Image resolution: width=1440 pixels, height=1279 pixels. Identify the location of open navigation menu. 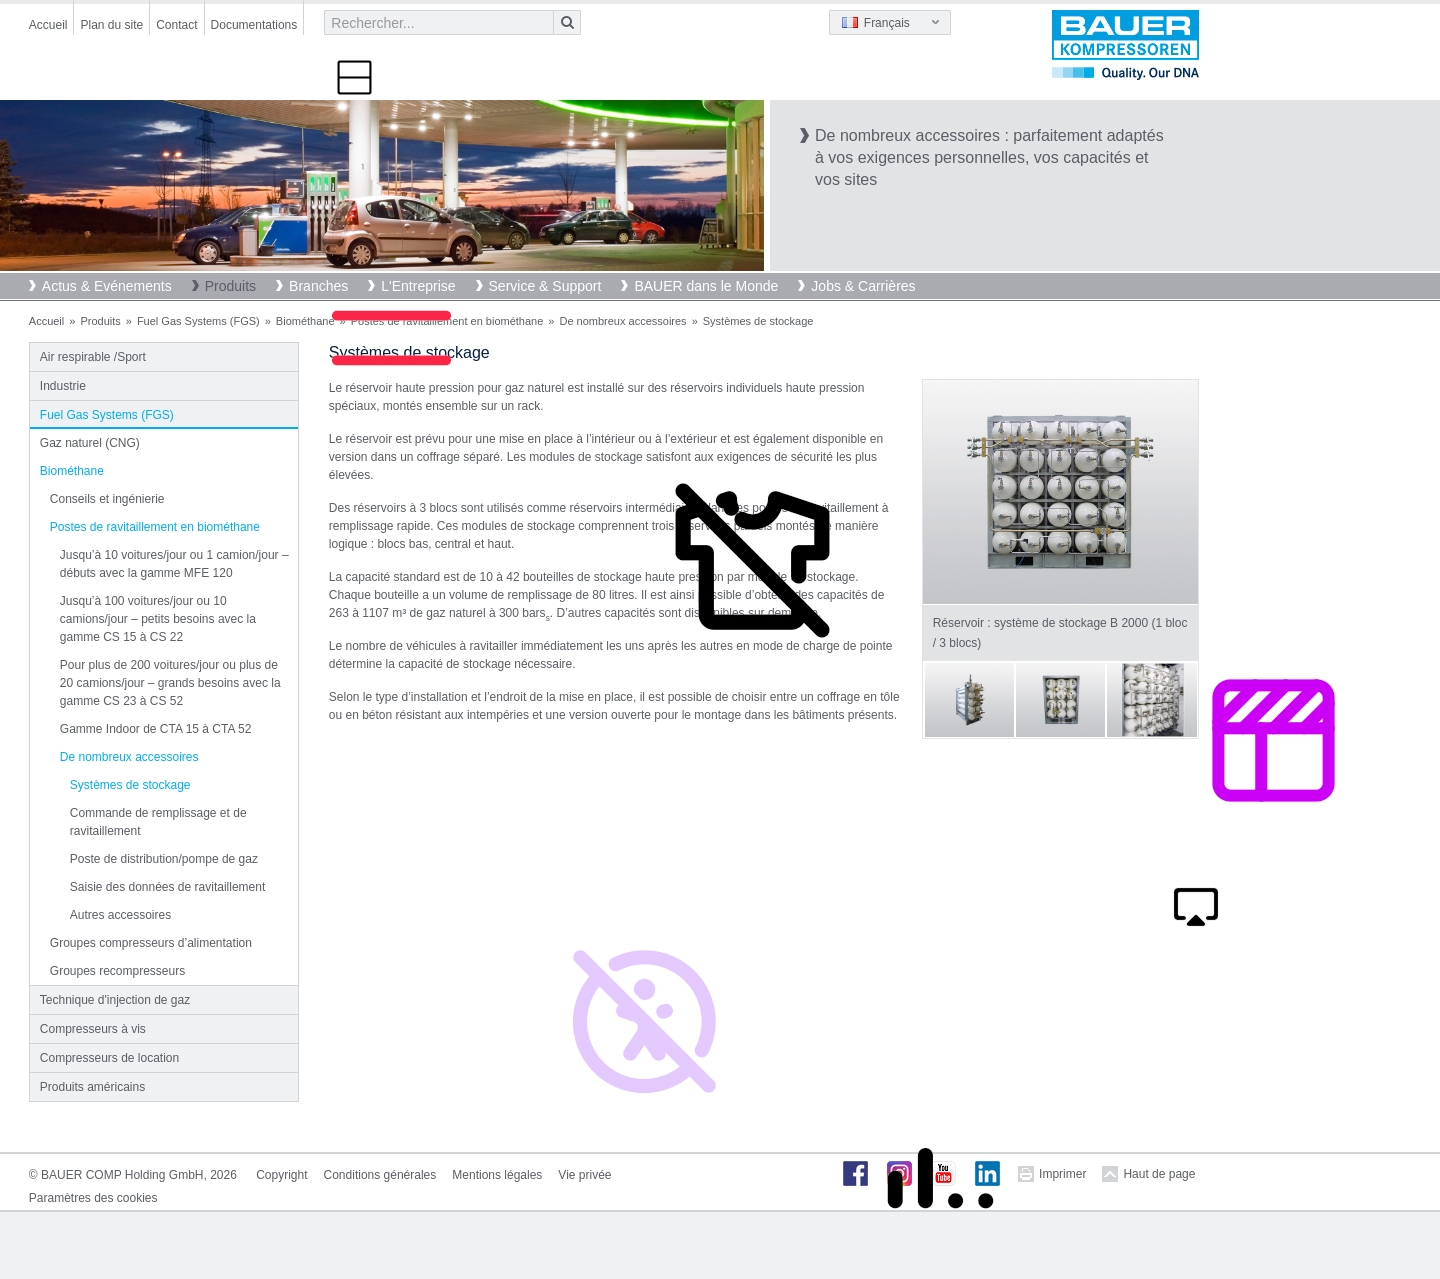
(391, 335).